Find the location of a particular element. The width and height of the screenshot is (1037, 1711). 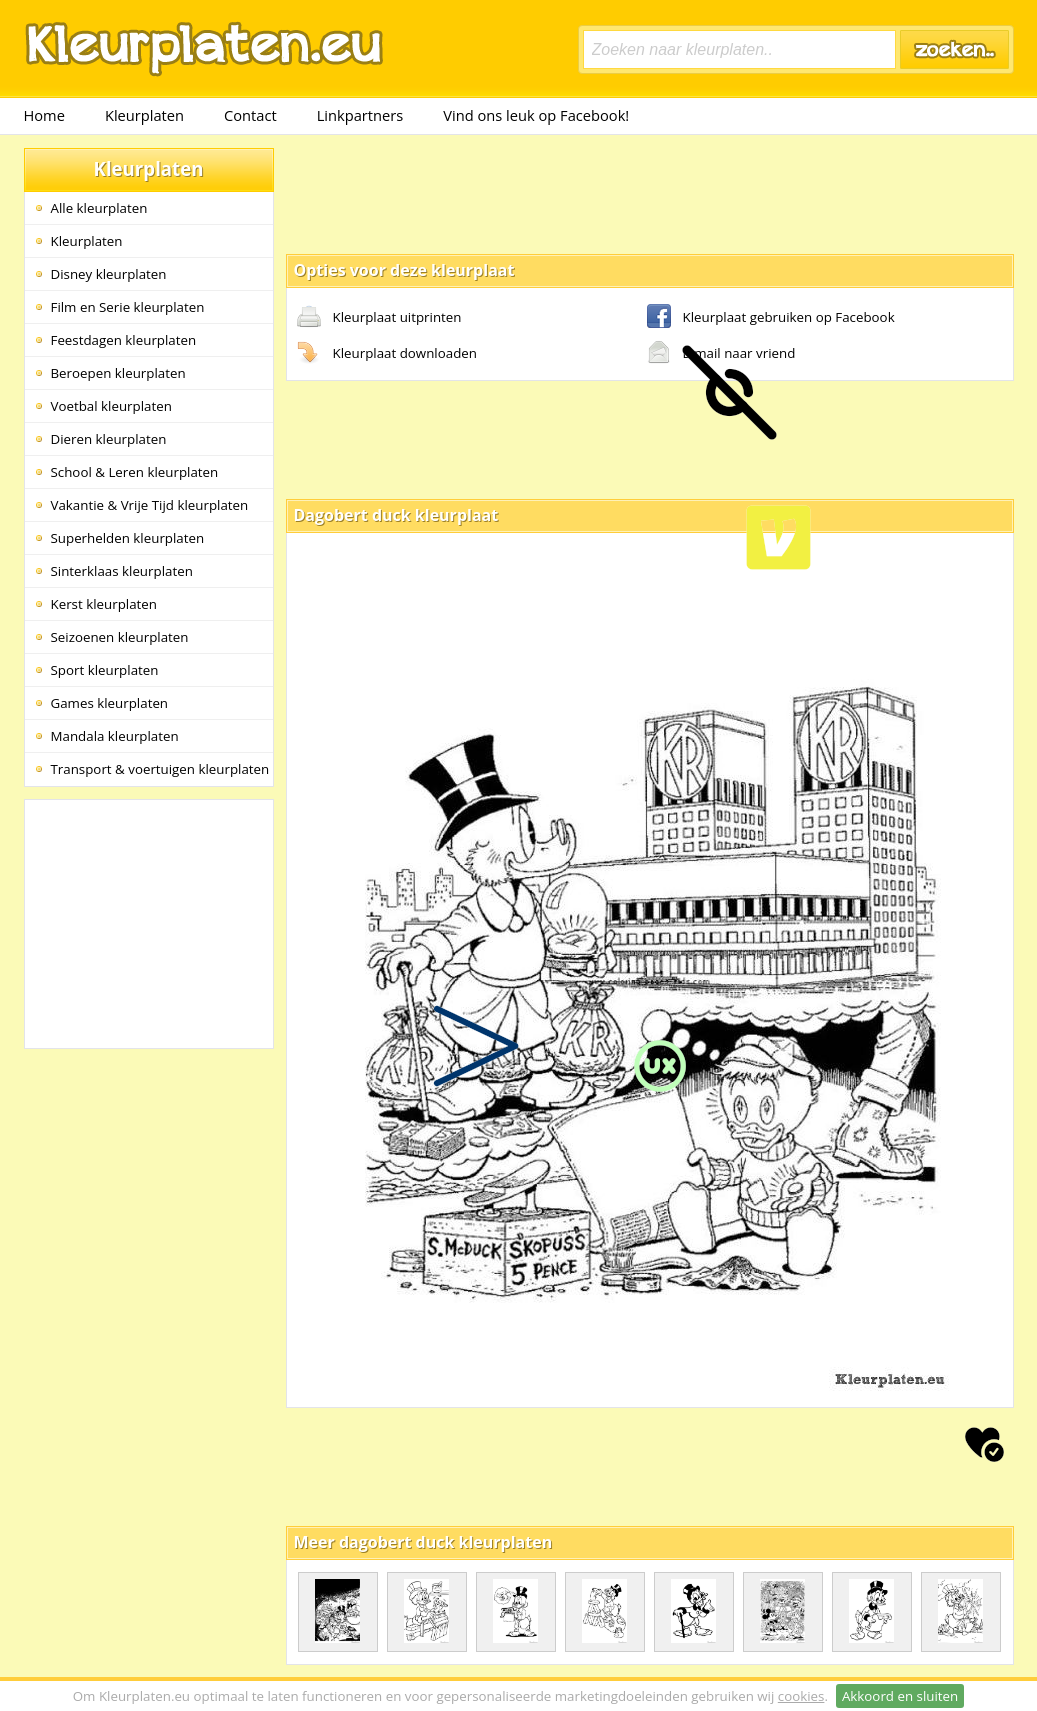

item added to favorites successfully is located at coordinates (984, 1442).